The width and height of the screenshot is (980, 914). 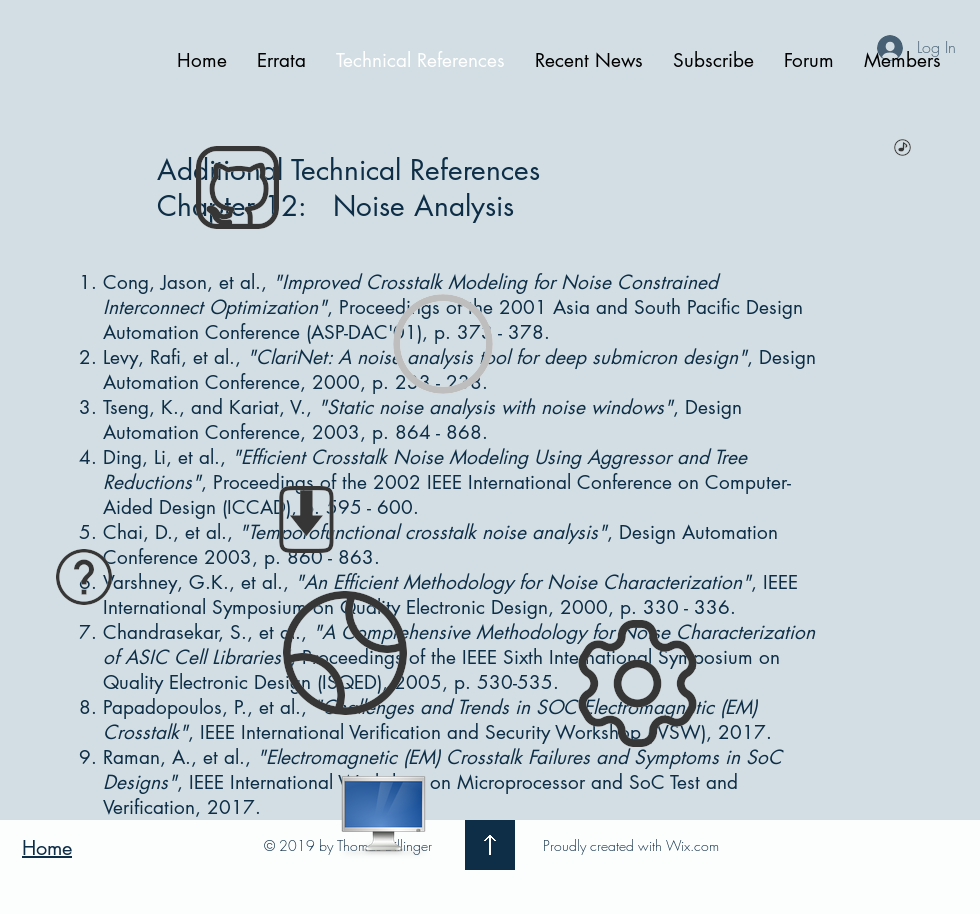 I want to click on display or monitor settings, so click(x=383, y=812).